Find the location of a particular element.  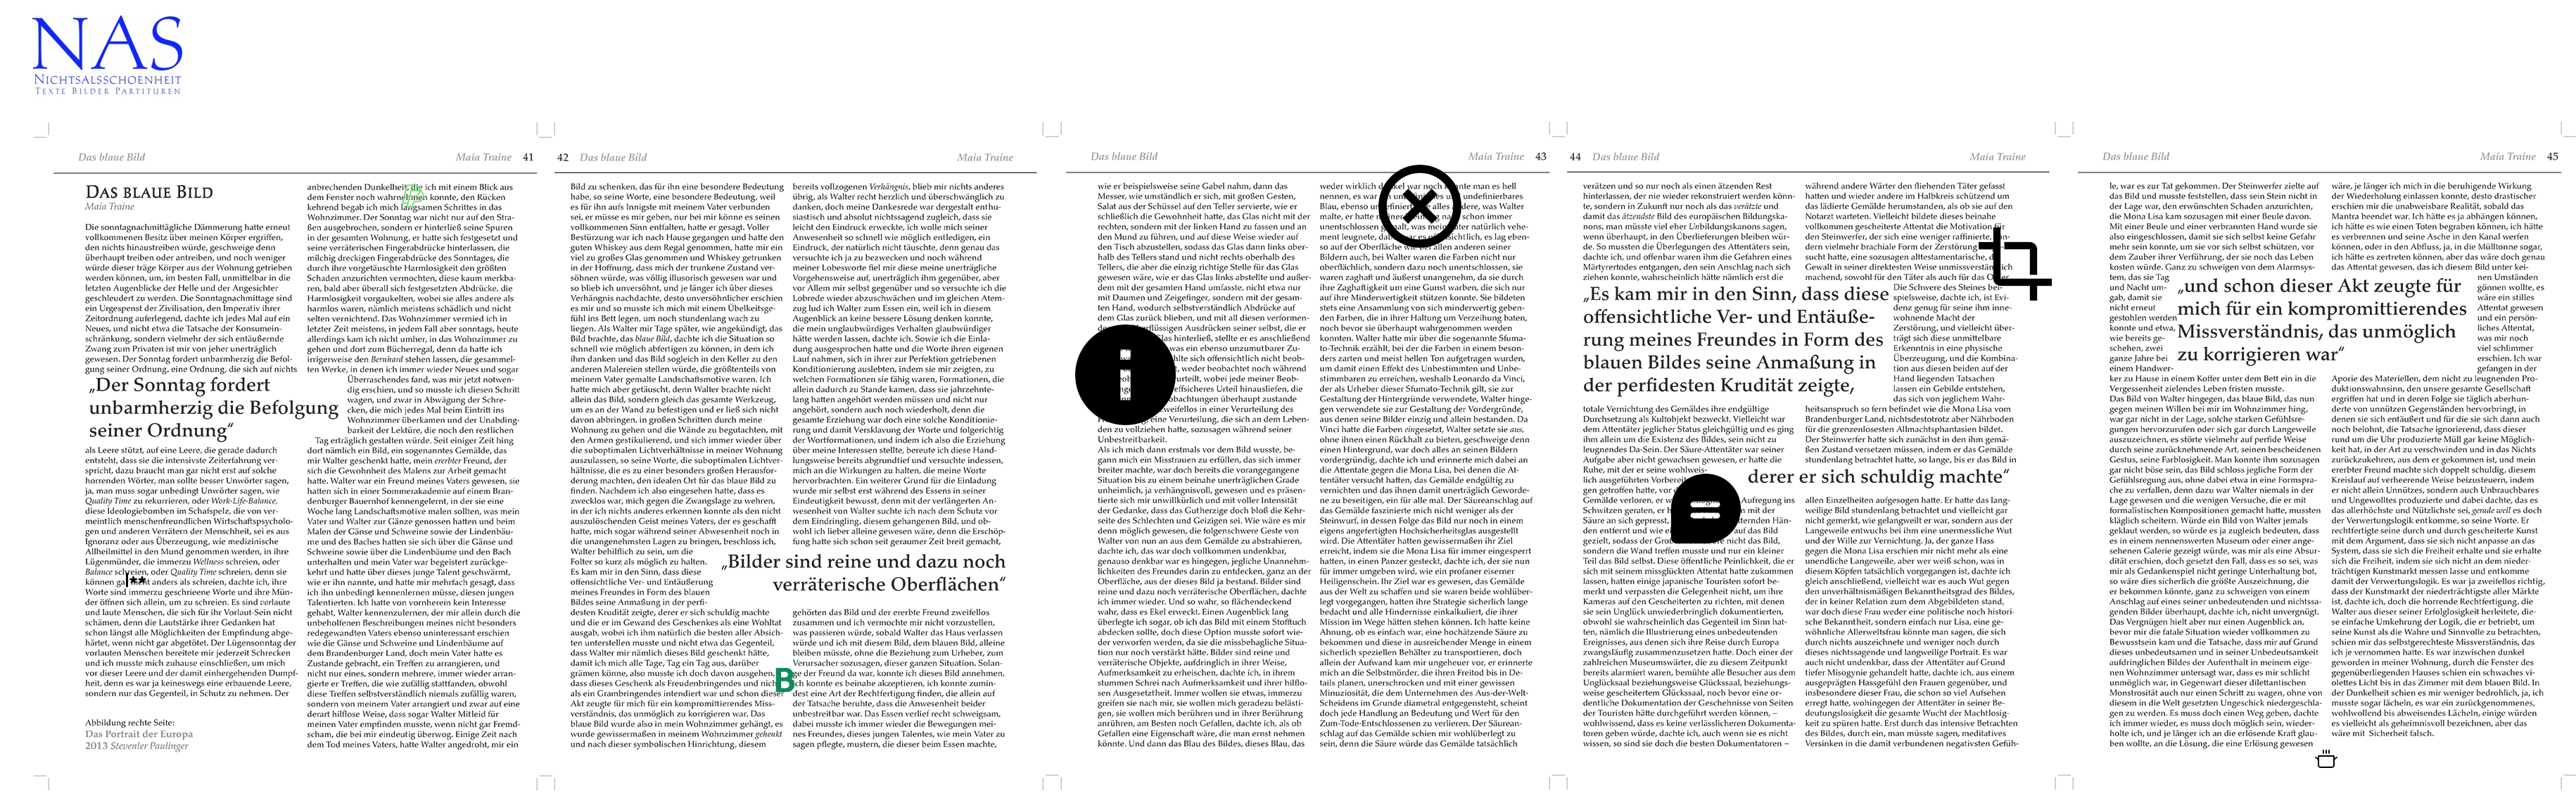

enter or view password field is located at coordinates (135, 580).